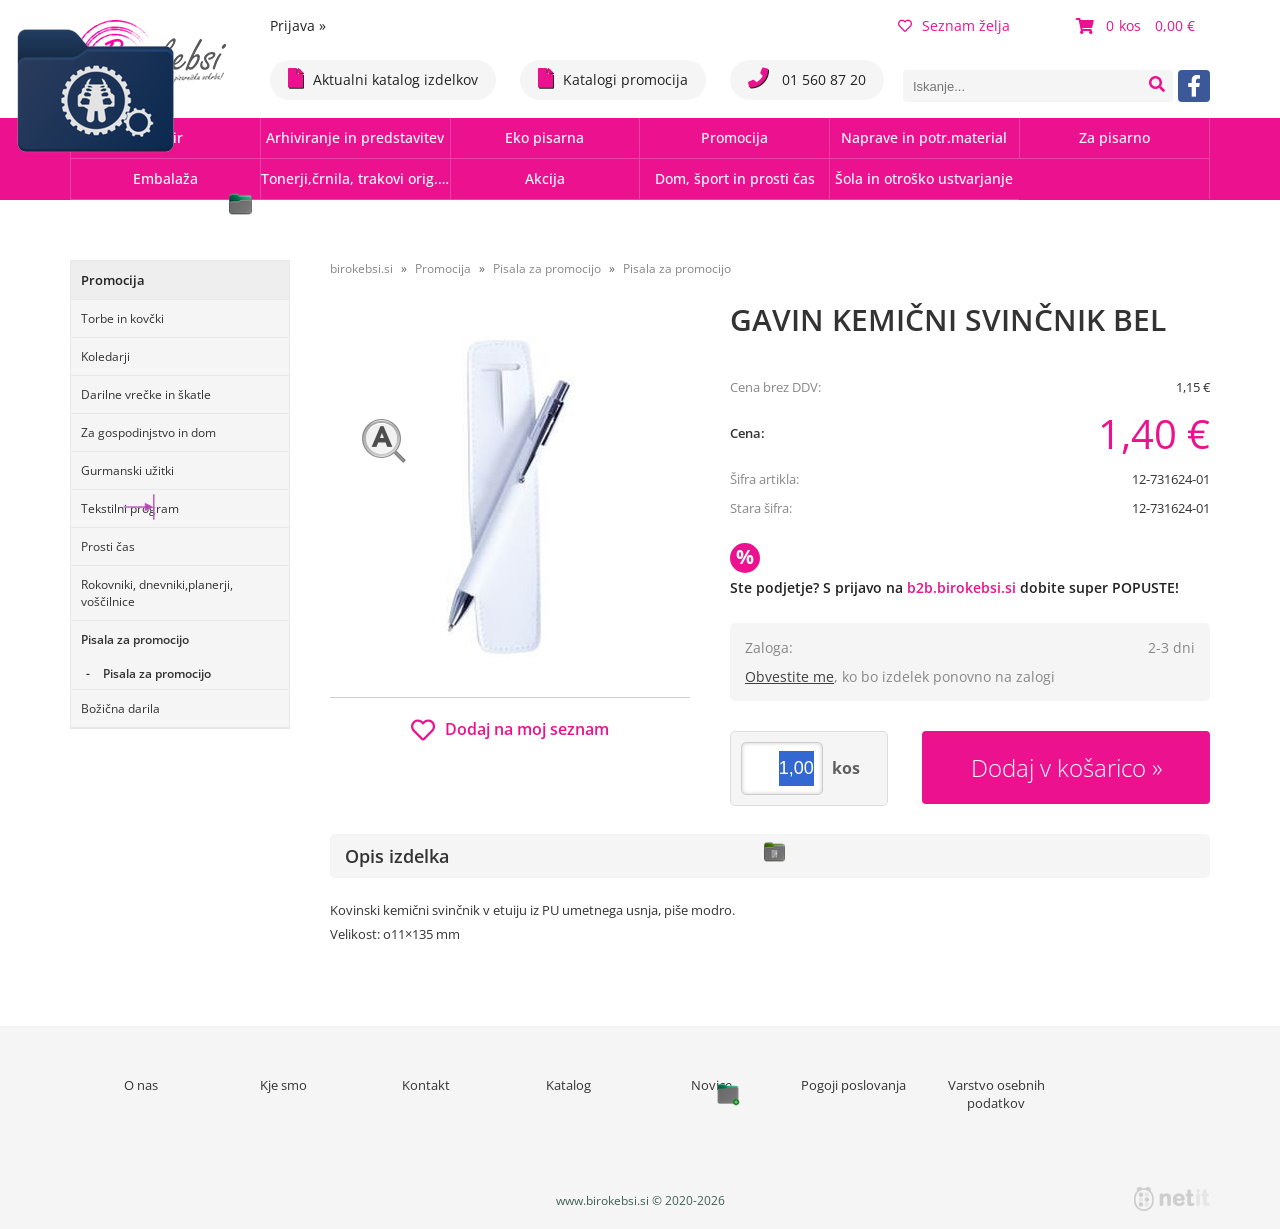 The width and height of the screenshot is (1280, 1229). I want to click on folder for NoLimits coaster simulation mods and custom content, so click(95, 95).